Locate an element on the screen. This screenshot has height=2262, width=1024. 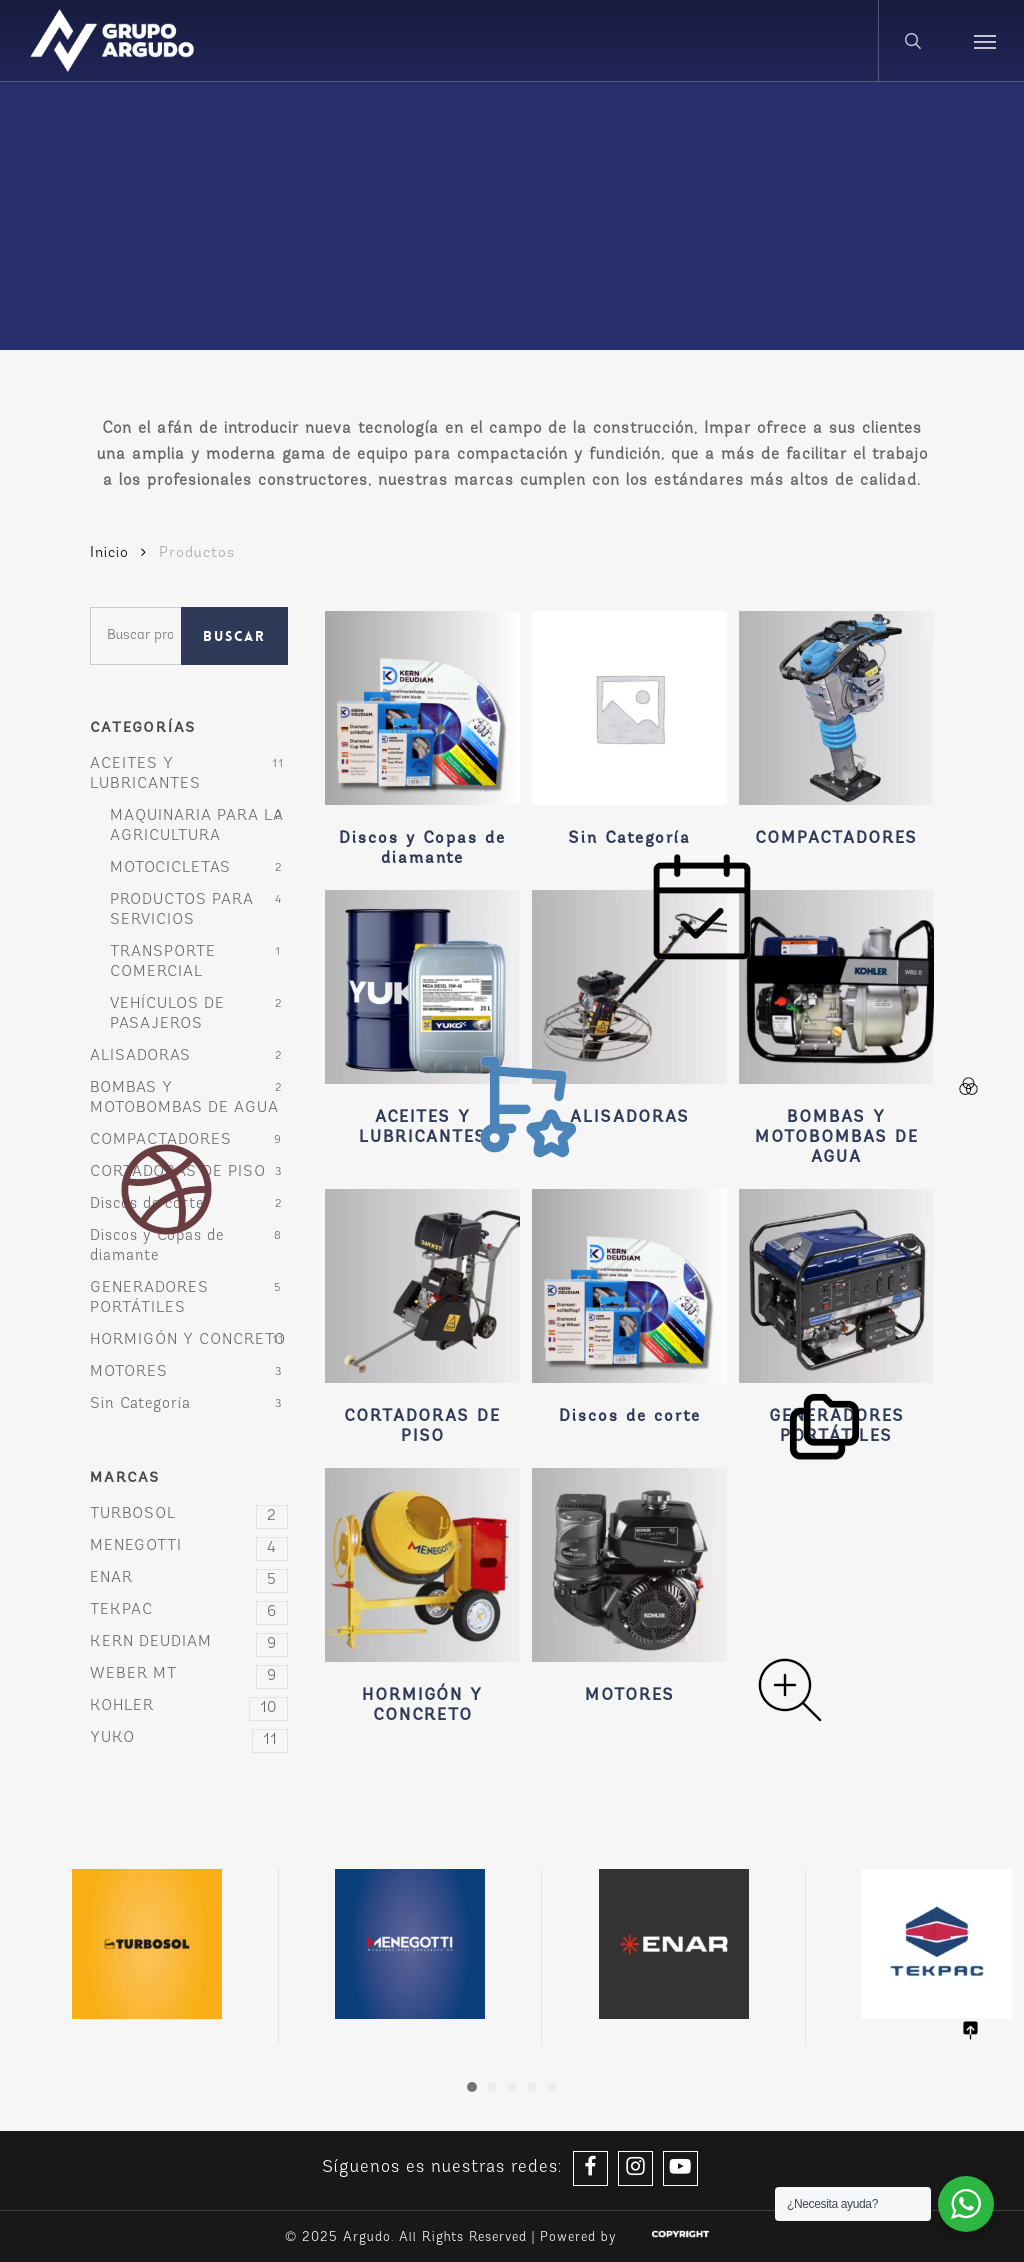
view overlapping data or shared elements is located at coordinates (968, 1086).